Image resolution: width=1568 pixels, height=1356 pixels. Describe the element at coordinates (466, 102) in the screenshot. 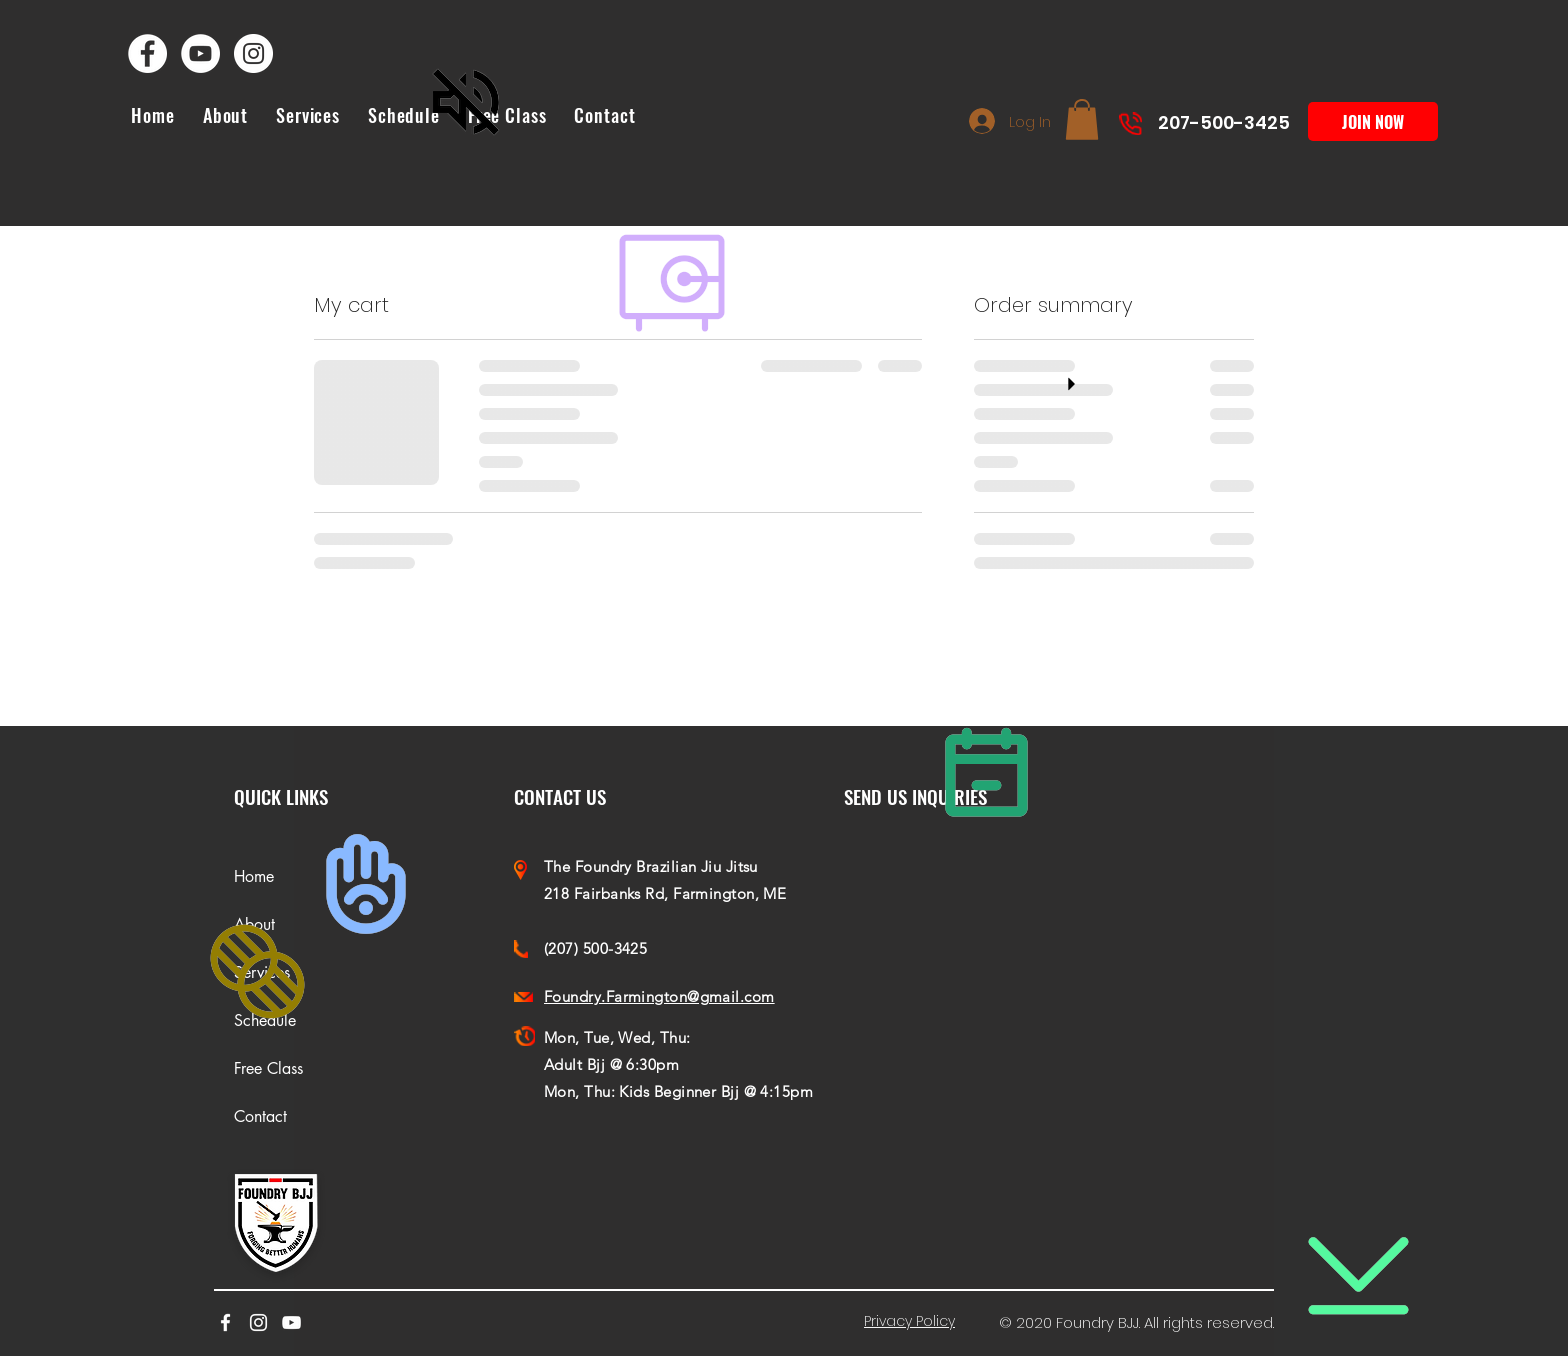

I see `mute audio or sound` at that location.